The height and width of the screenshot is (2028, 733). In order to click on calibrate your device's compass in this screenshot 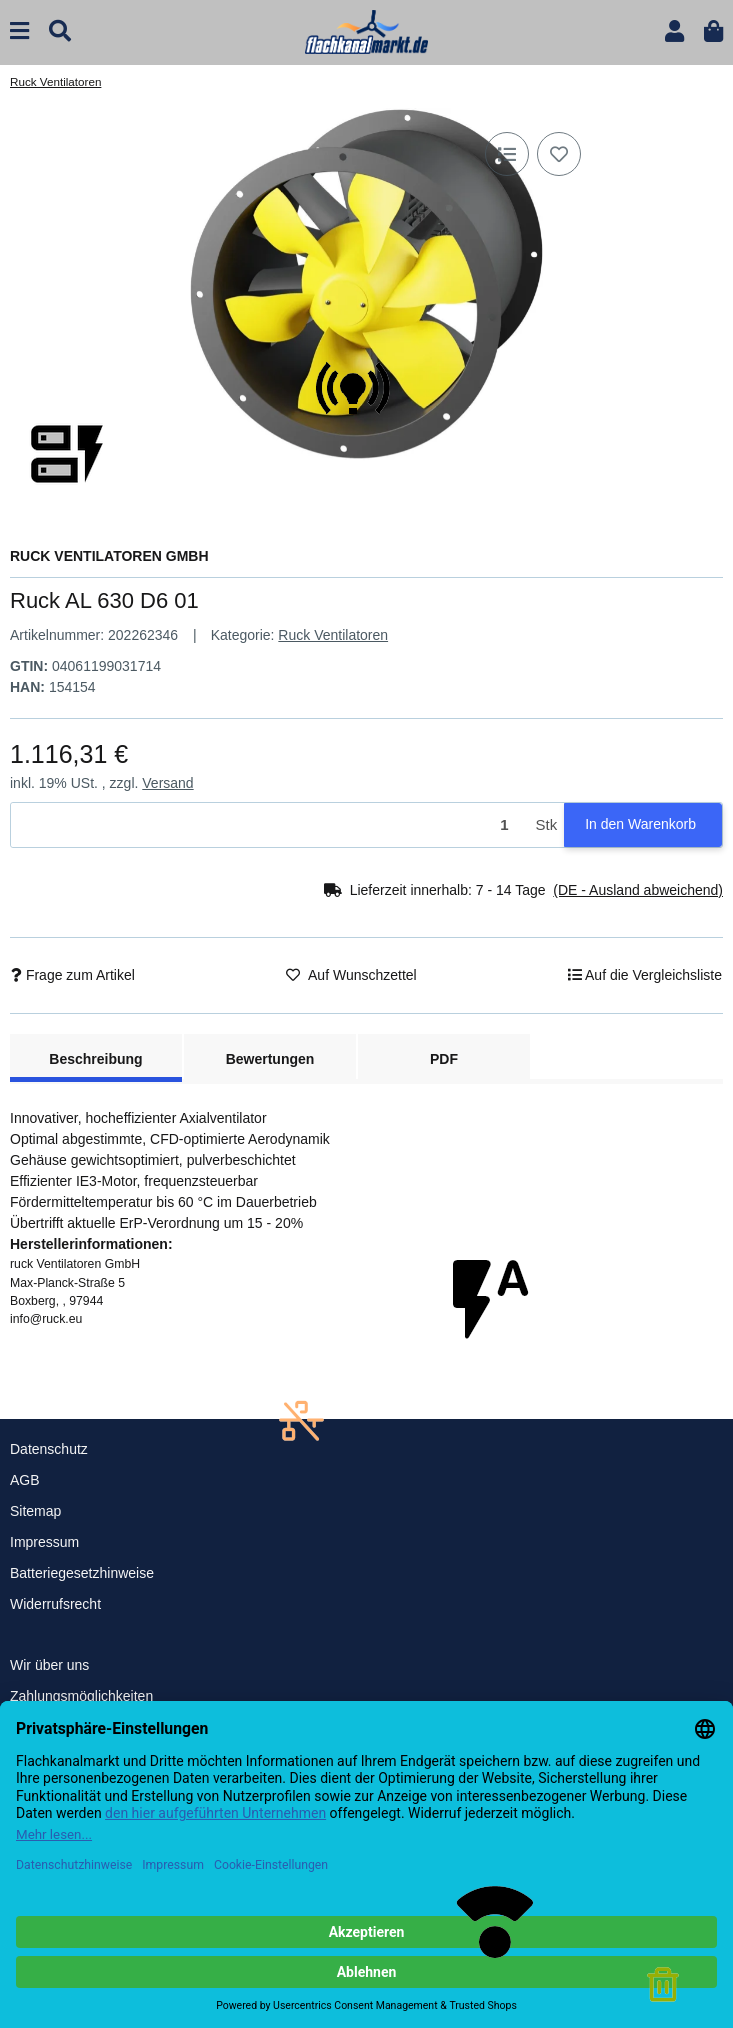, I will do `click(495, 1922)`.